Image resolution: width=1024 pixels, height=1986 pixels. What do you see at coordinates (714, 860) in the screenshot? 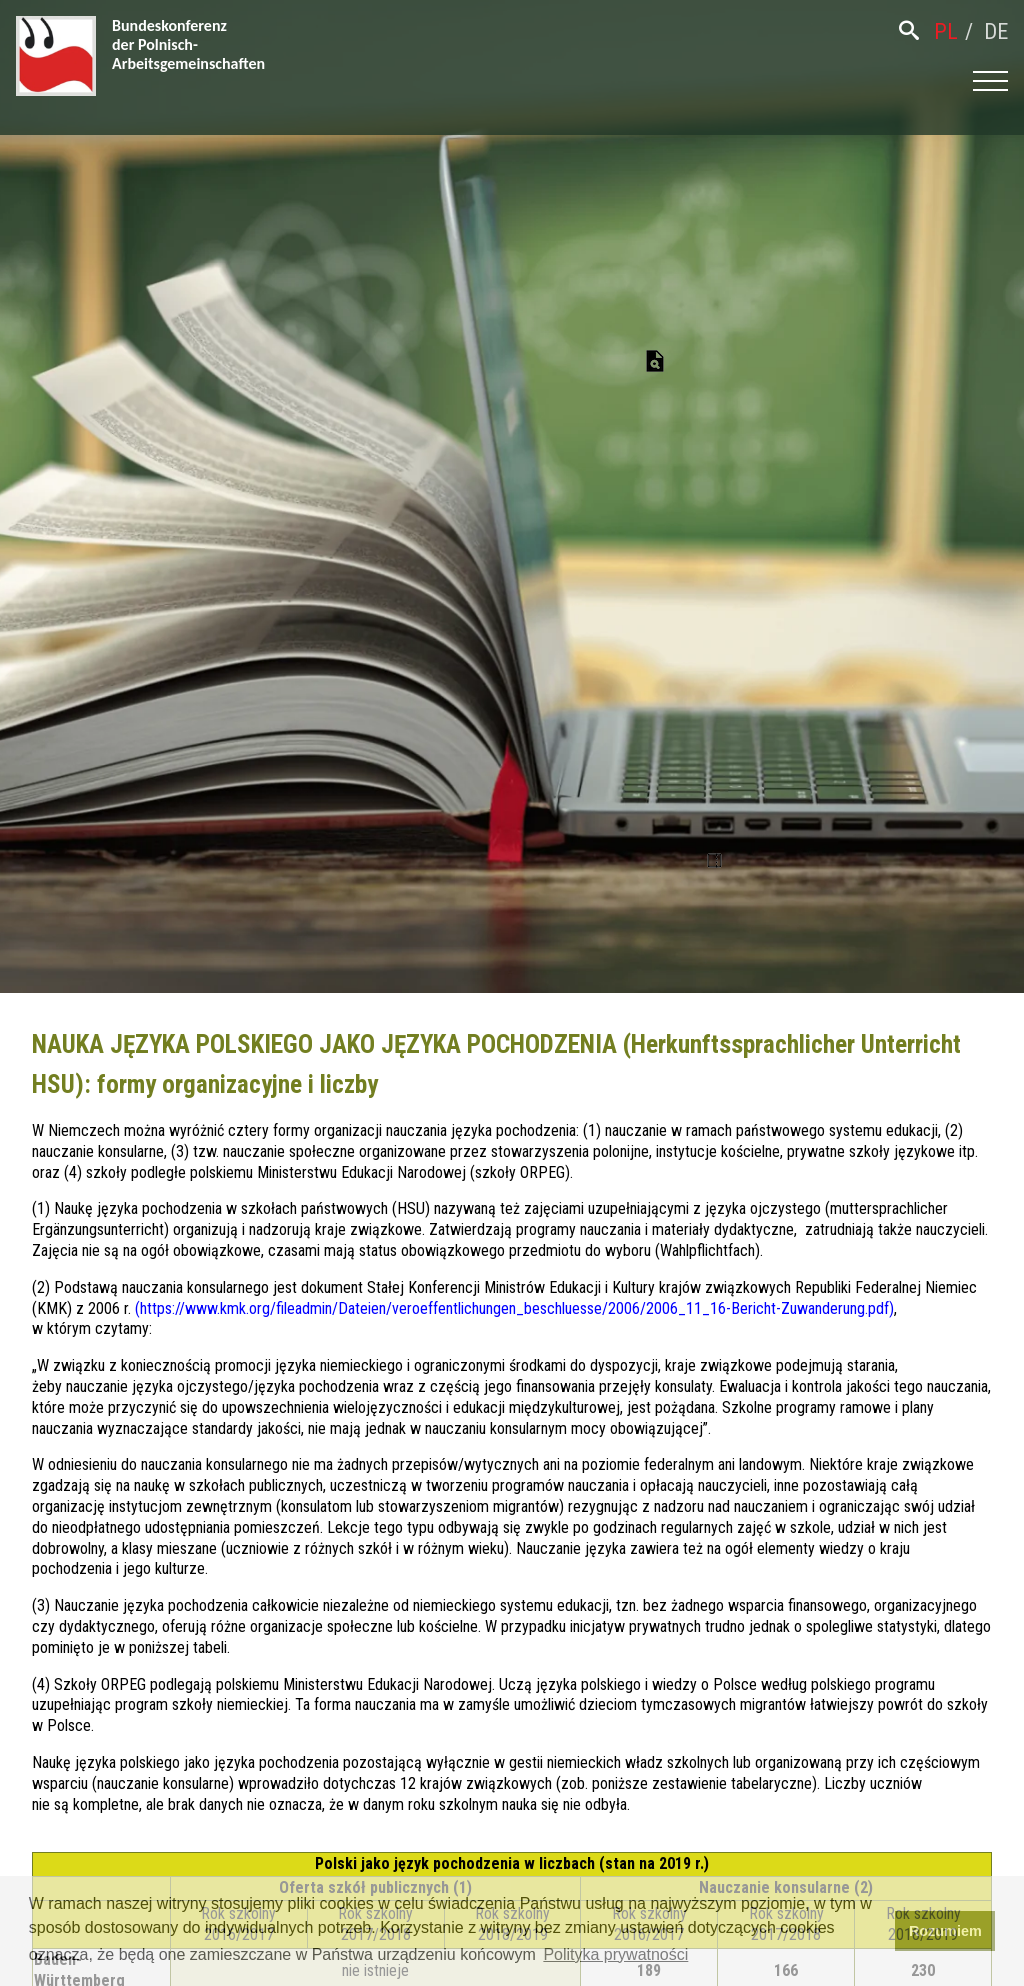
I see `toggle optional right sidebar panel` at bounding box center [714, 860].